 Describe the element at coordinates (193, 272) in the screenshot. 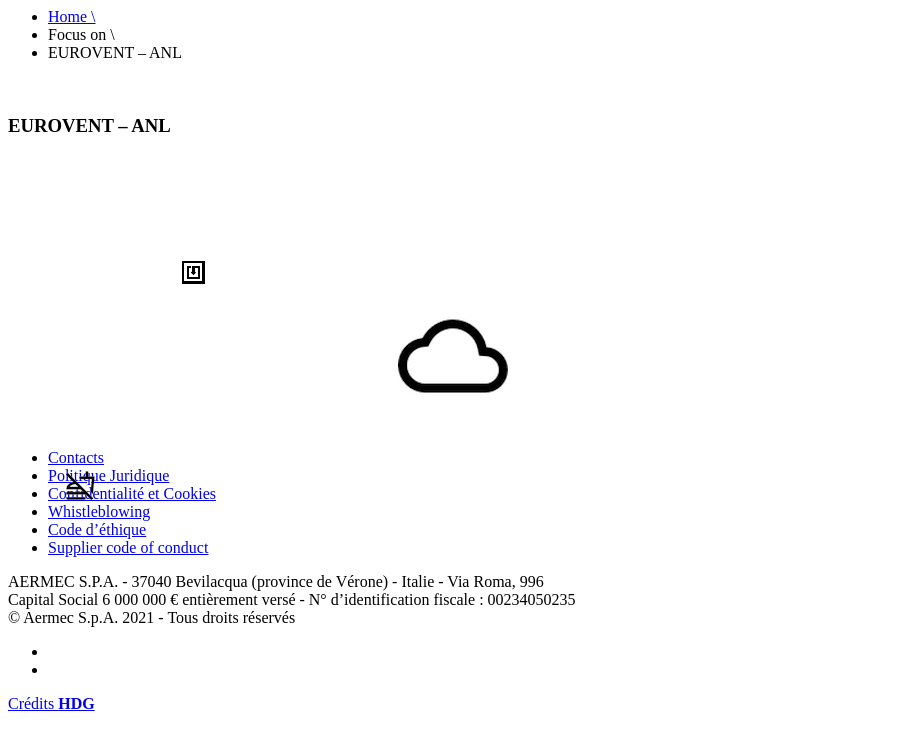

I see `tap to enable nfc connectivity` at that location.